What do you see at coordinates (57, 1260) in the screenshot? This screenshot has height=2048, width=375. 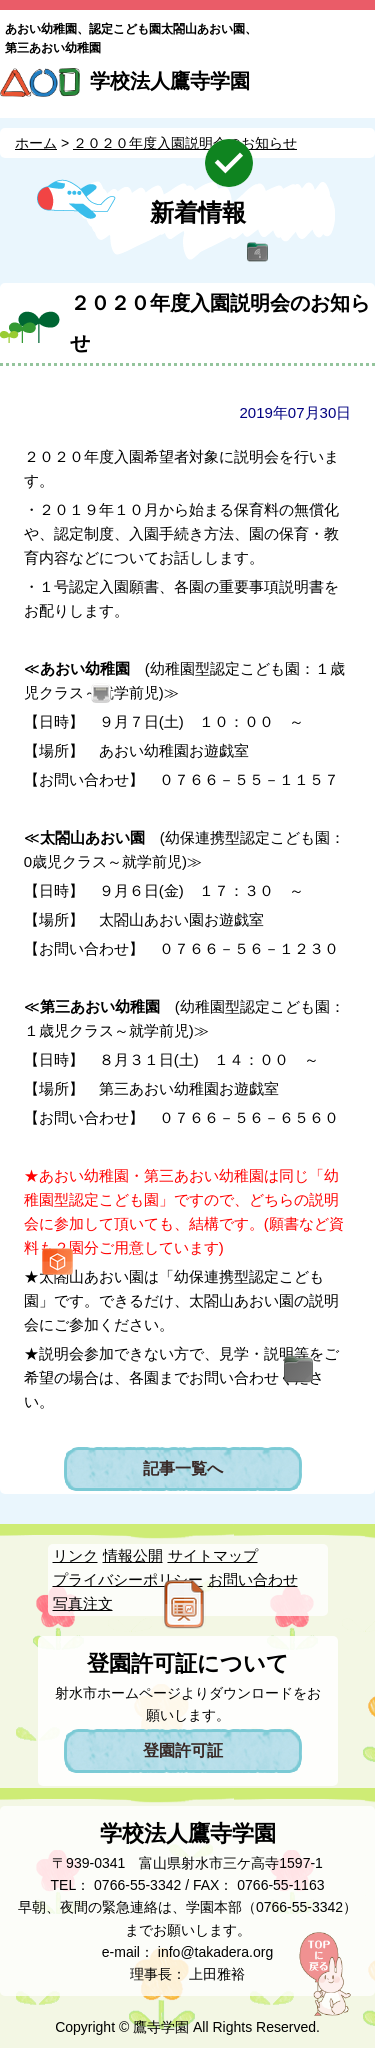 I see `open a 3D model file in STL format` at bounding box center [57, 1260].